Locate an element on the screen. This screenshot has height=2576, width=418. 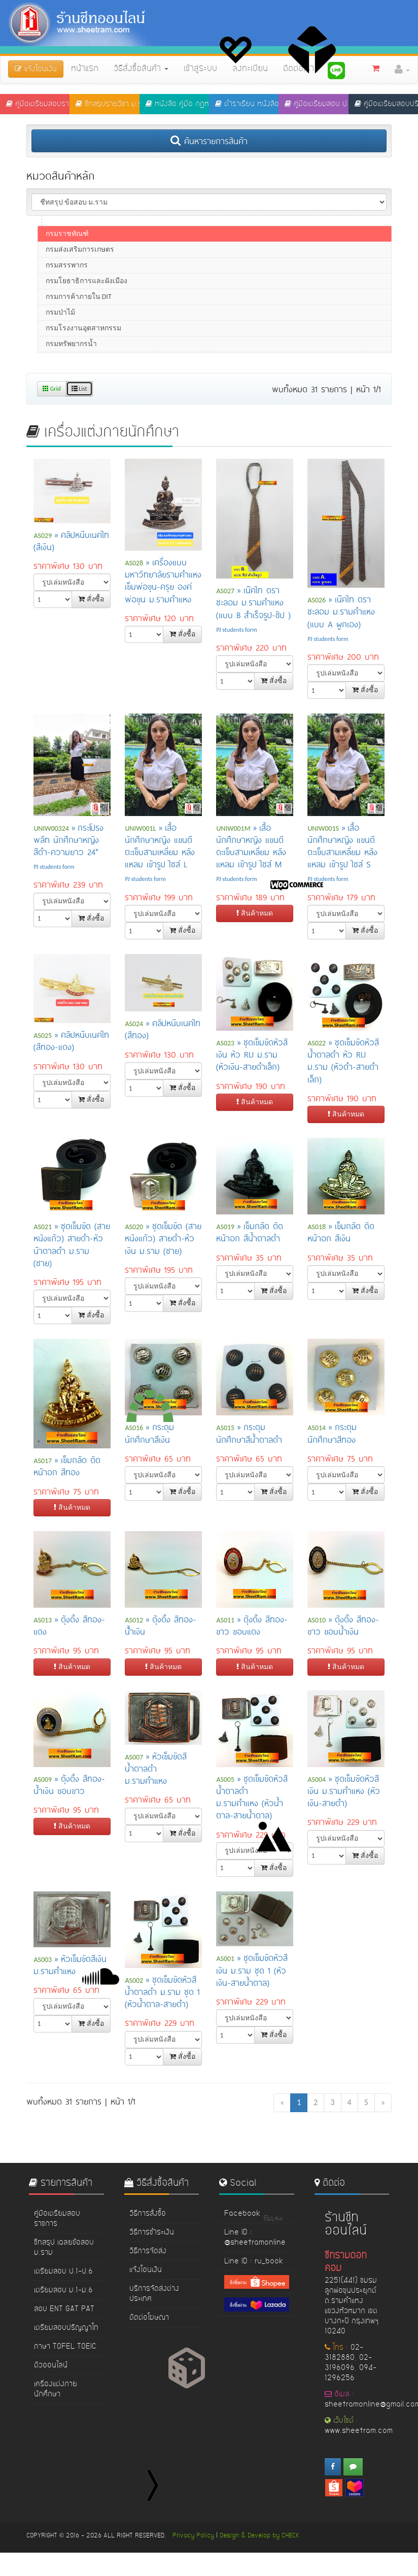
navigate to the next item or page is located at coordinates (152, 2485).